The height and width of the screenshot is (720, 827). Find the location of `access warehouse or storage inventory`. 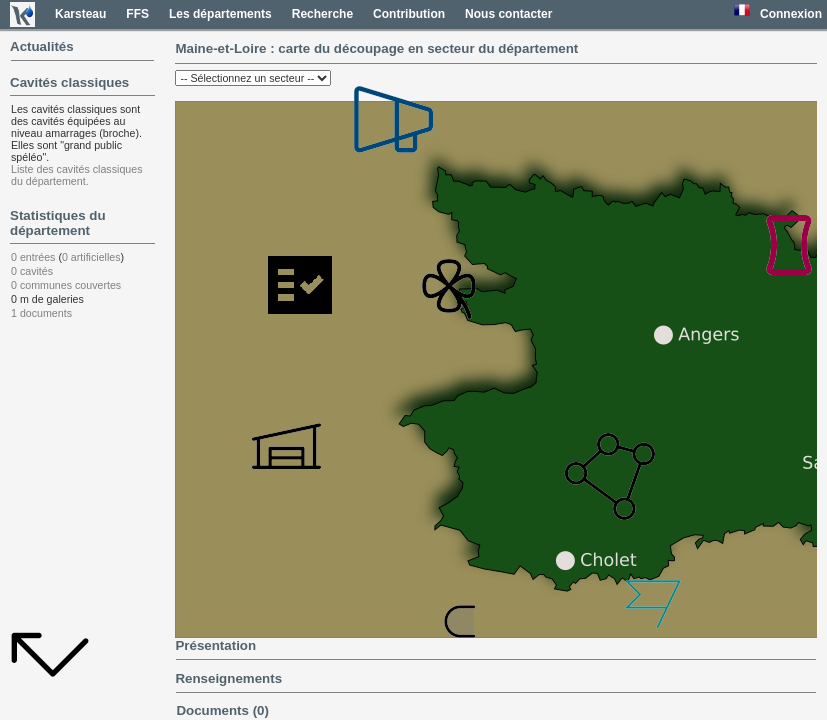

access warehouse or storage inventory is located at coordinates (286, 448).